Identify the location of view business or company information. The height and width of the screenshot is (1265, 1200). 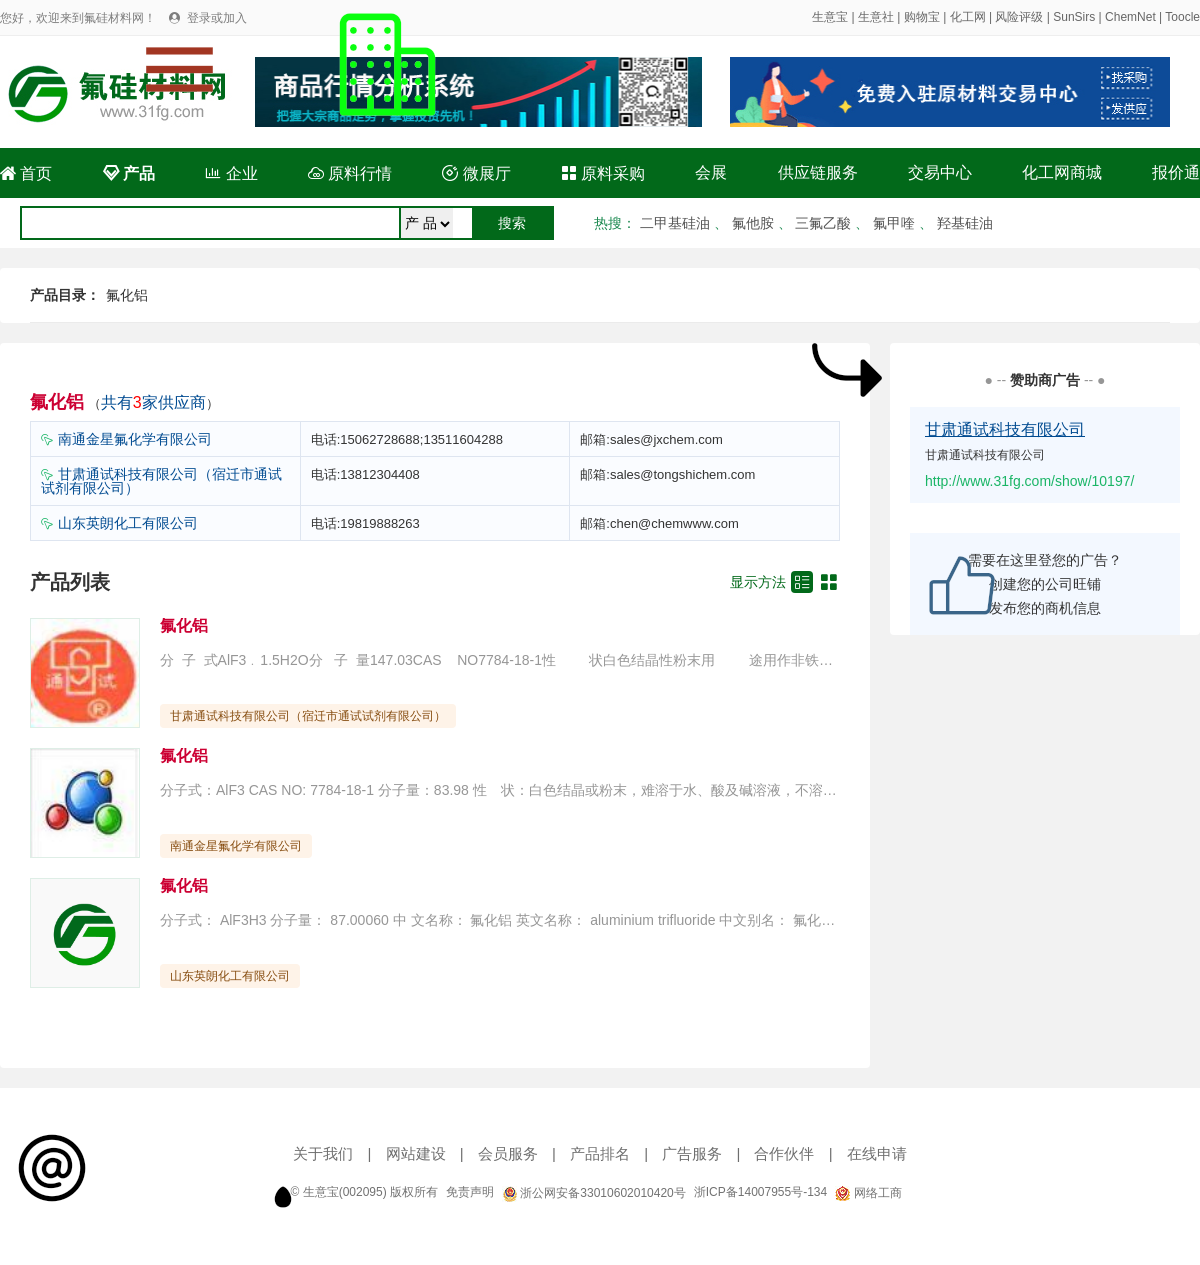
(387, 64).